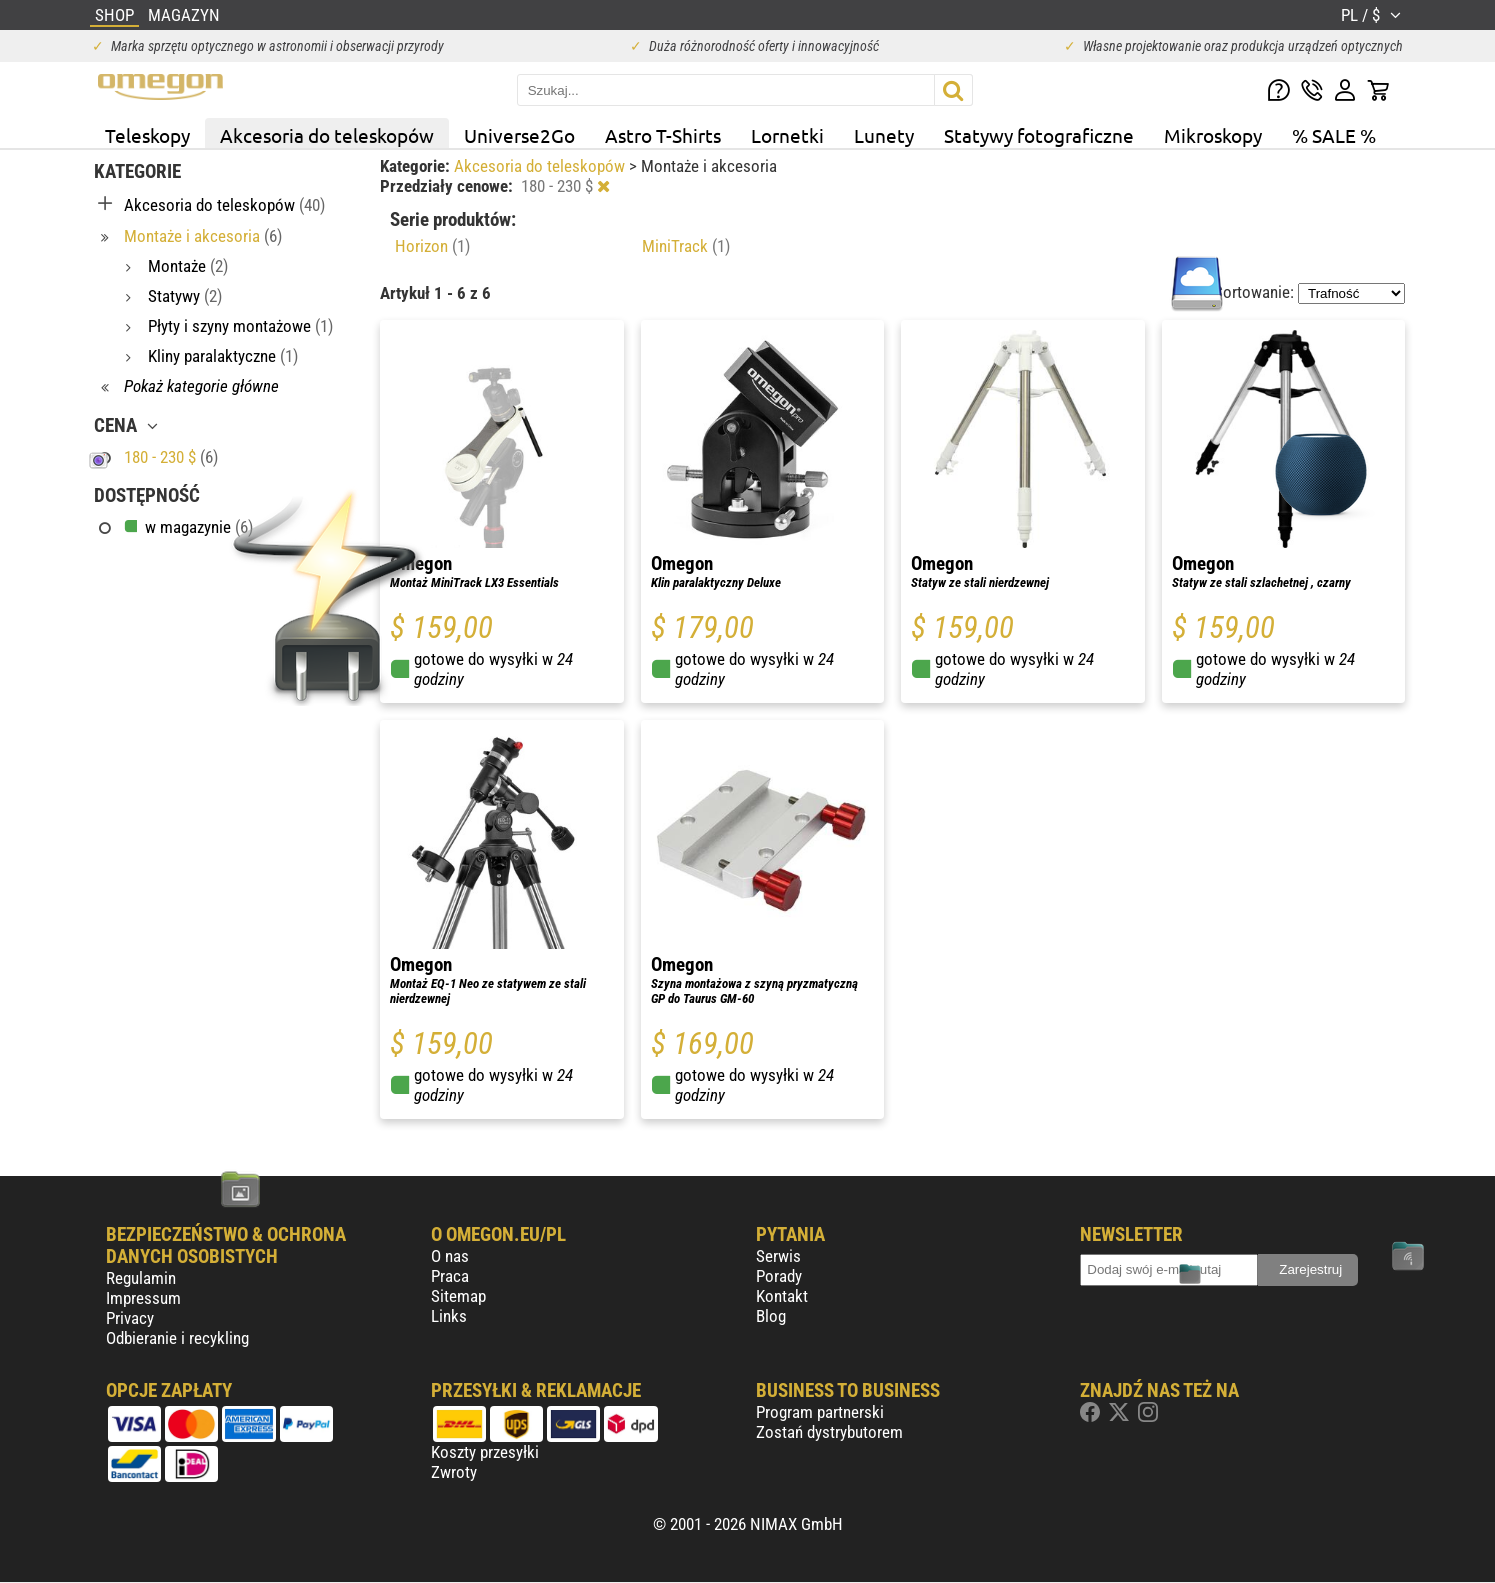 The image size is (1495, 1583). What do you see at coordinates (240, 1188) in the screenshot?
I see `open pictures folder` at bounding box center [240, 1188].